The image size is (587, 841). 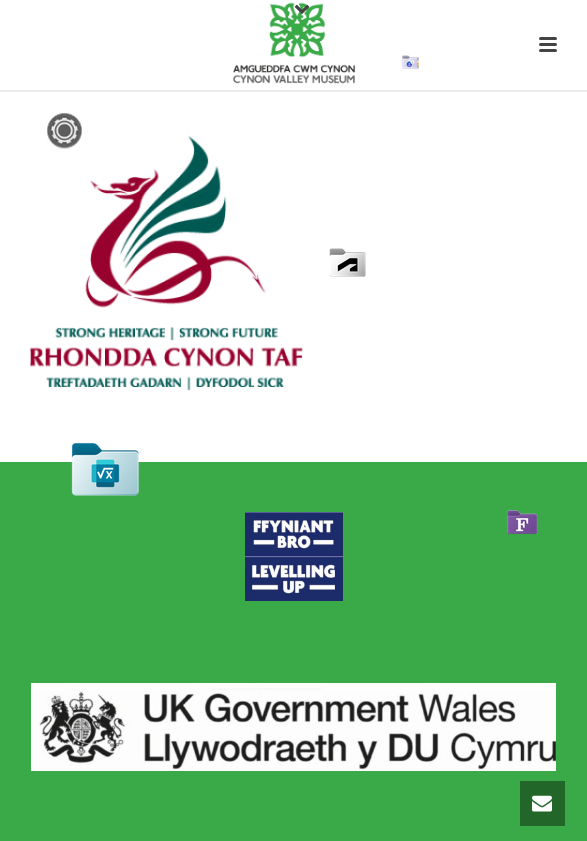 What do you see at coordinates (64, 130) in the screenshot?
I see `indicates a system file or setting` at bounding box center [64, 130].